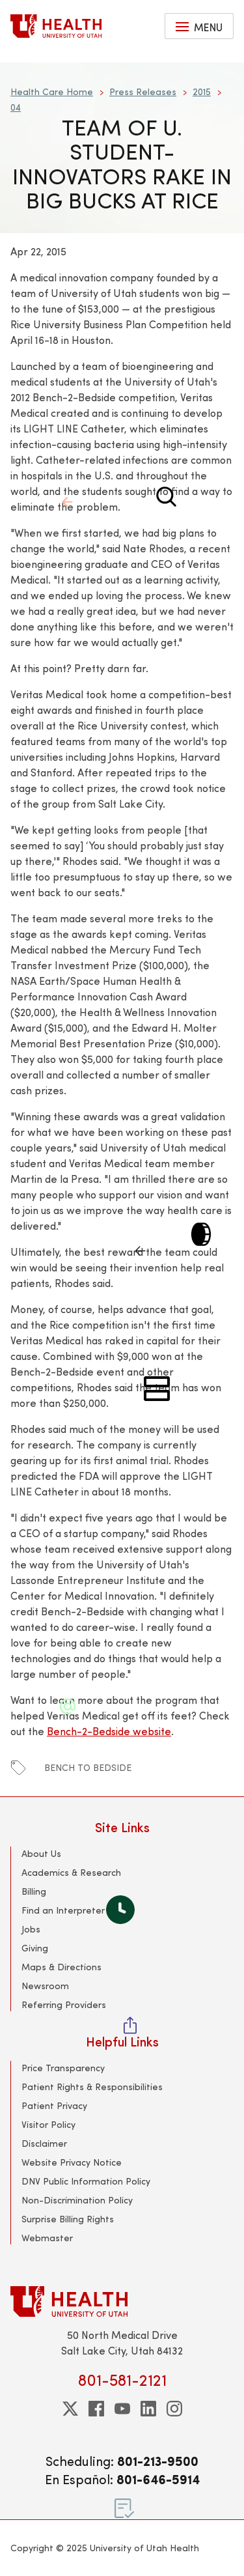 The image size is (244, 2576). I want to click on view coin or currency balance, so click(201, 1234).